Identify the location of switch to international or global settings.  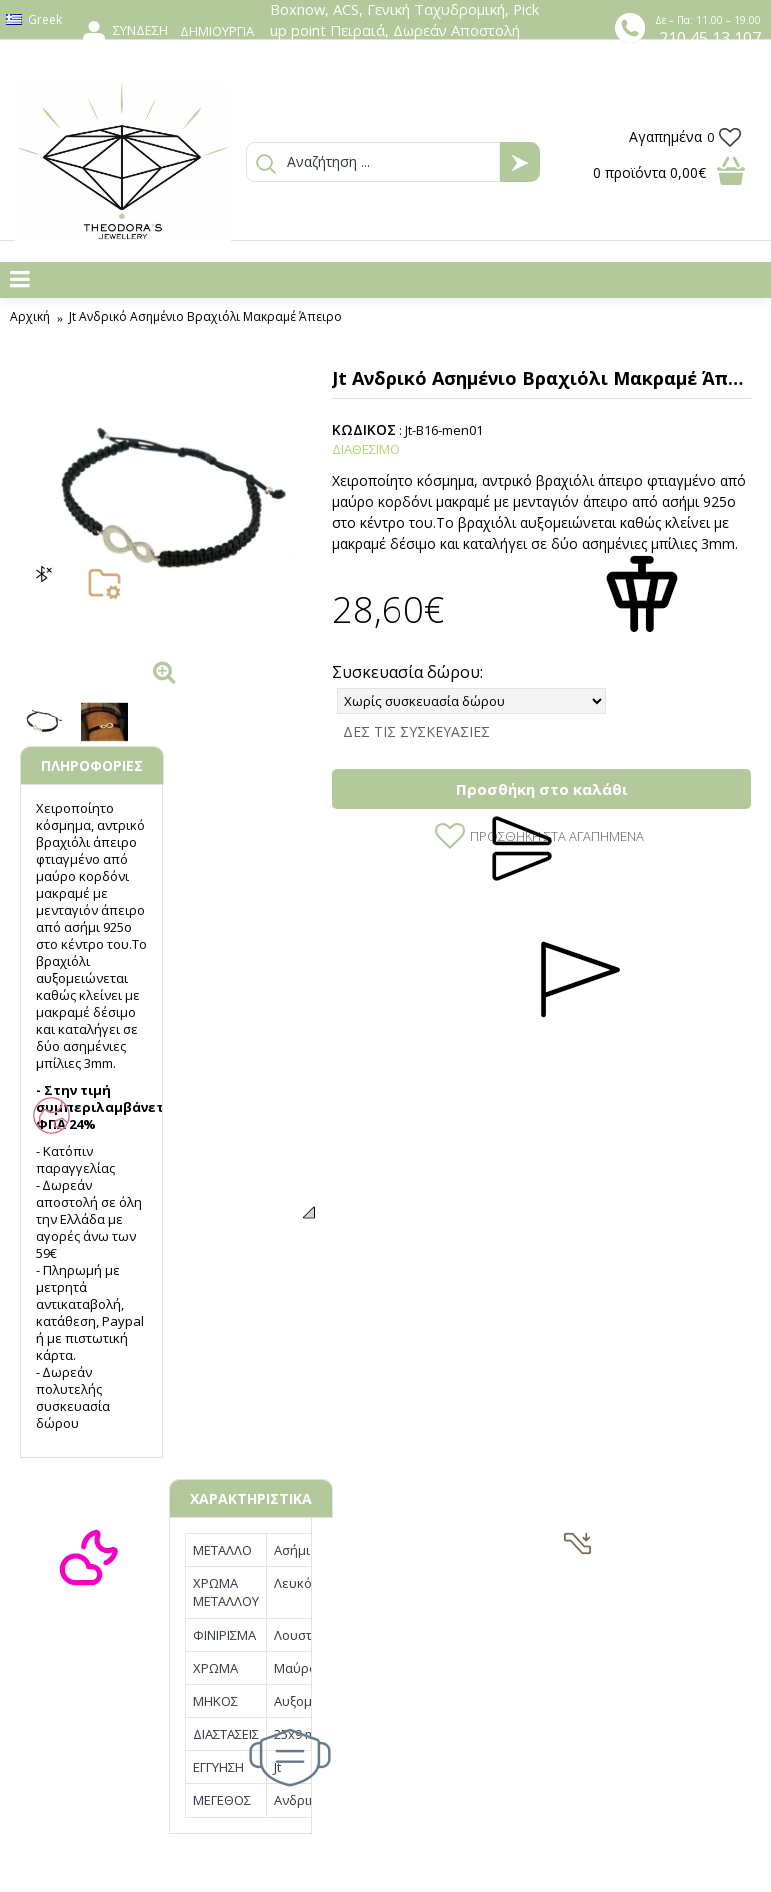
(51, 1115).